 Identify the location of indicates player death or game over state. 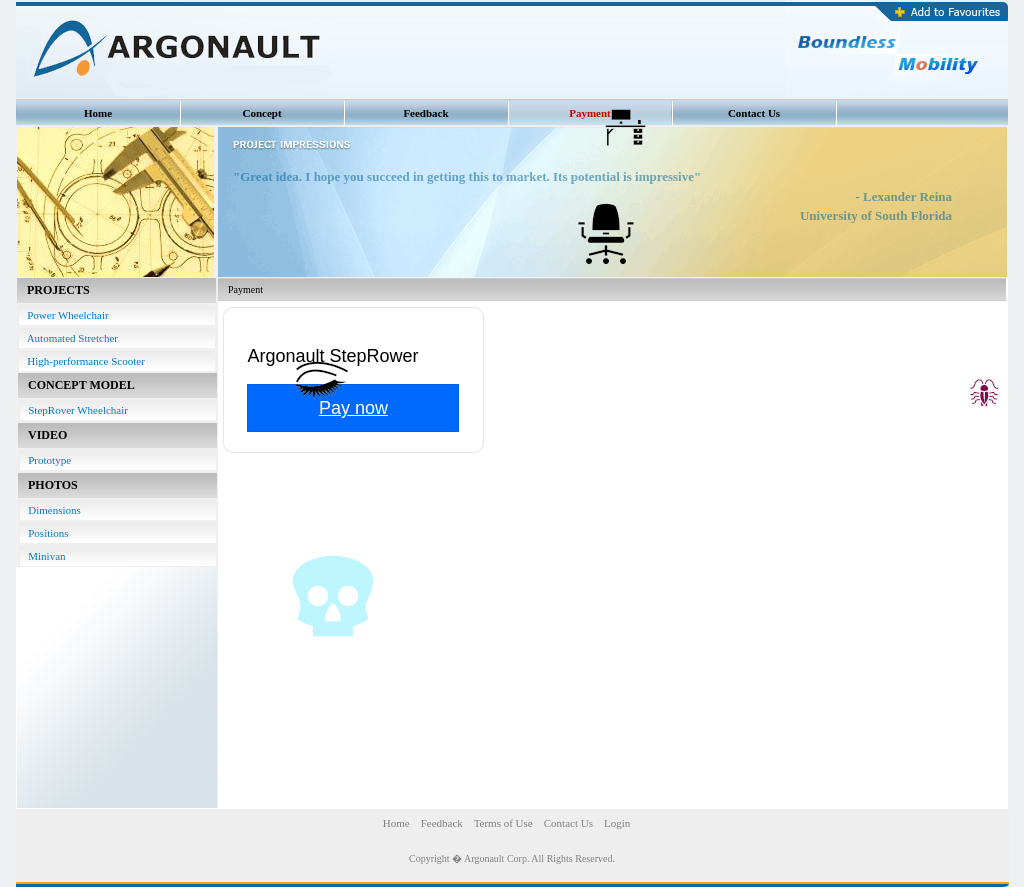
(333, 596).